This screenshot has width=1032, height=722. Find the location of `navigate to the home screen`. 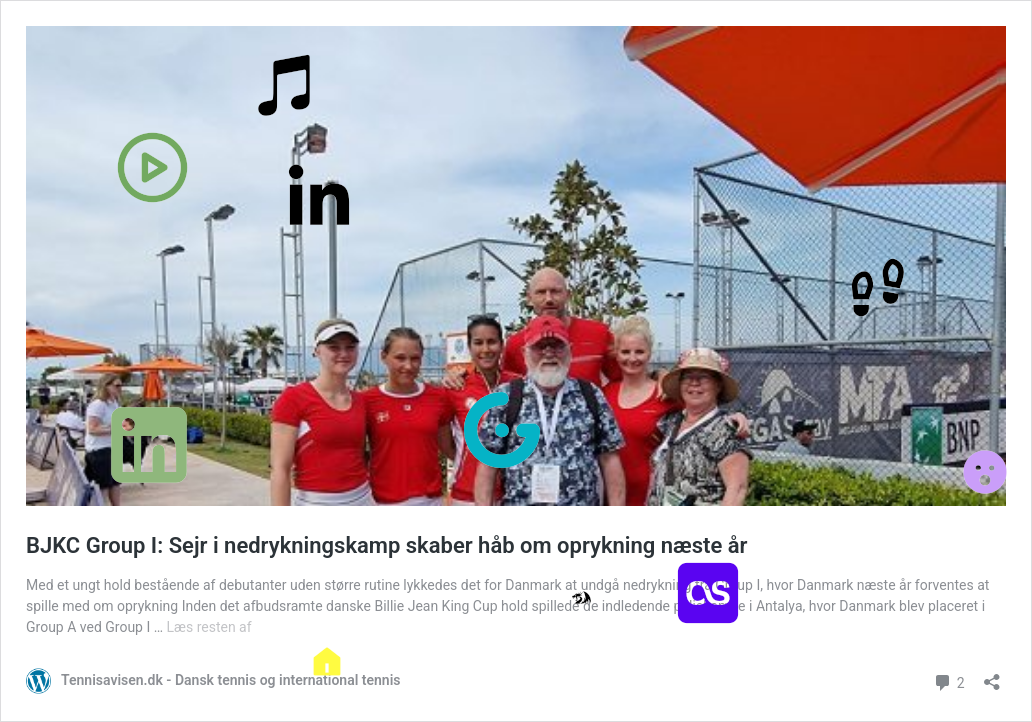

navigate to the home screen is located at coordinates (327, 662).